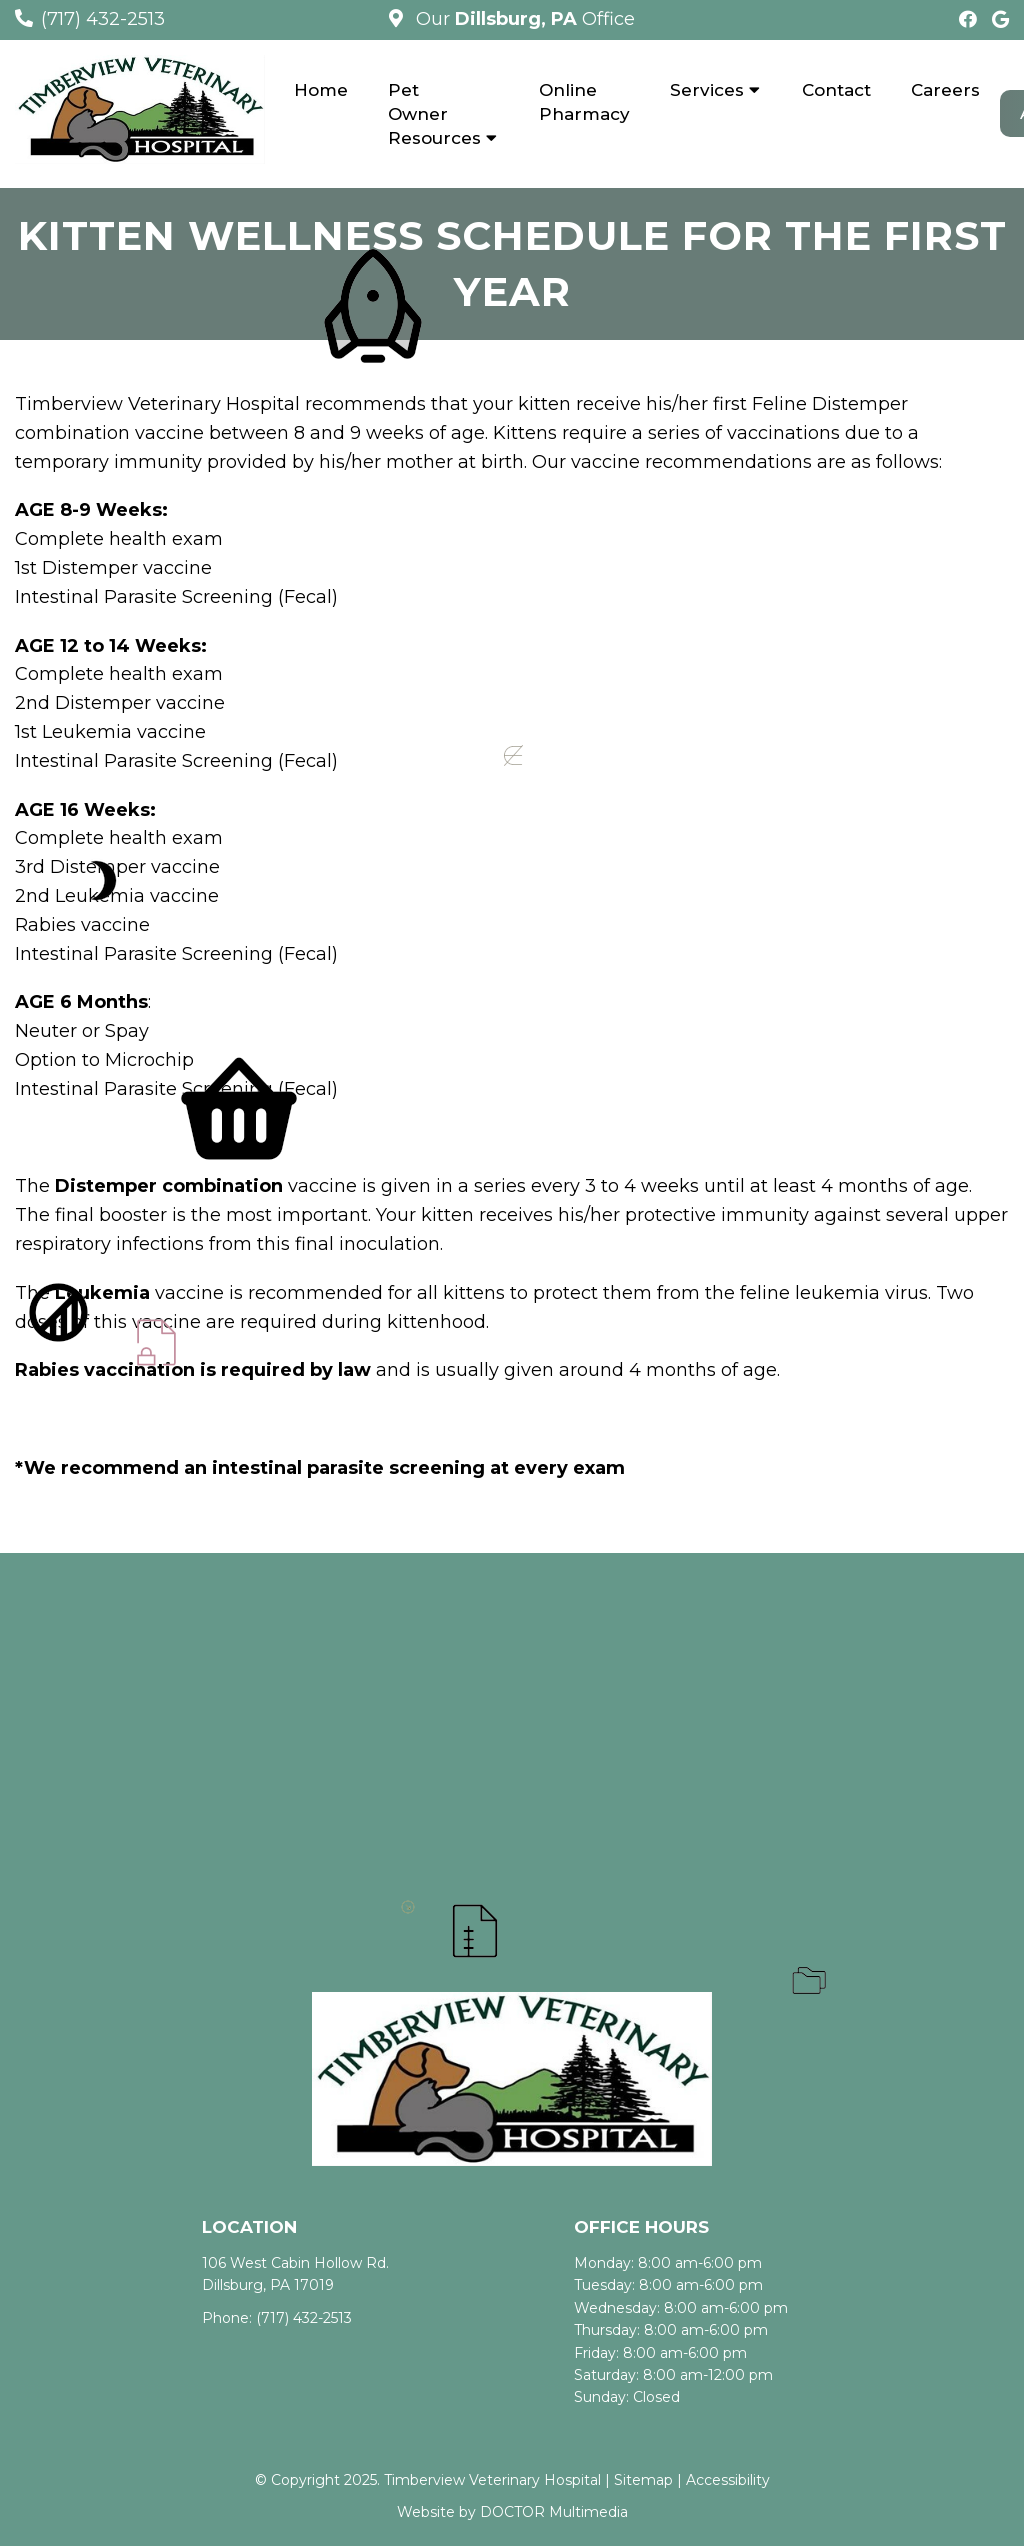 This screenshot has width=1024, height=2546. Describe the element at coordinates (239, 1112) in the screenshot. I see `view your shopping basket` at that location.